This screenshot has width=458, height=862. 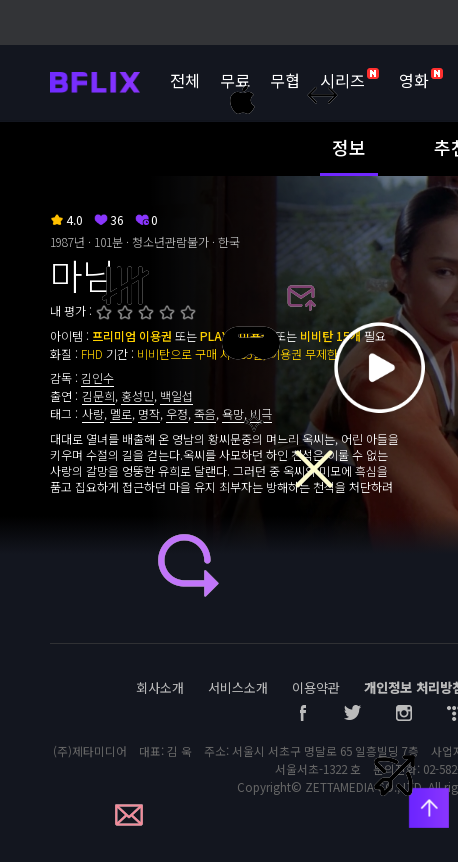 What do you see at coordinates (254, 422) in the screenshot?
I see `indicates AI-generated or enhanced content` at bounding box center [254, 422].